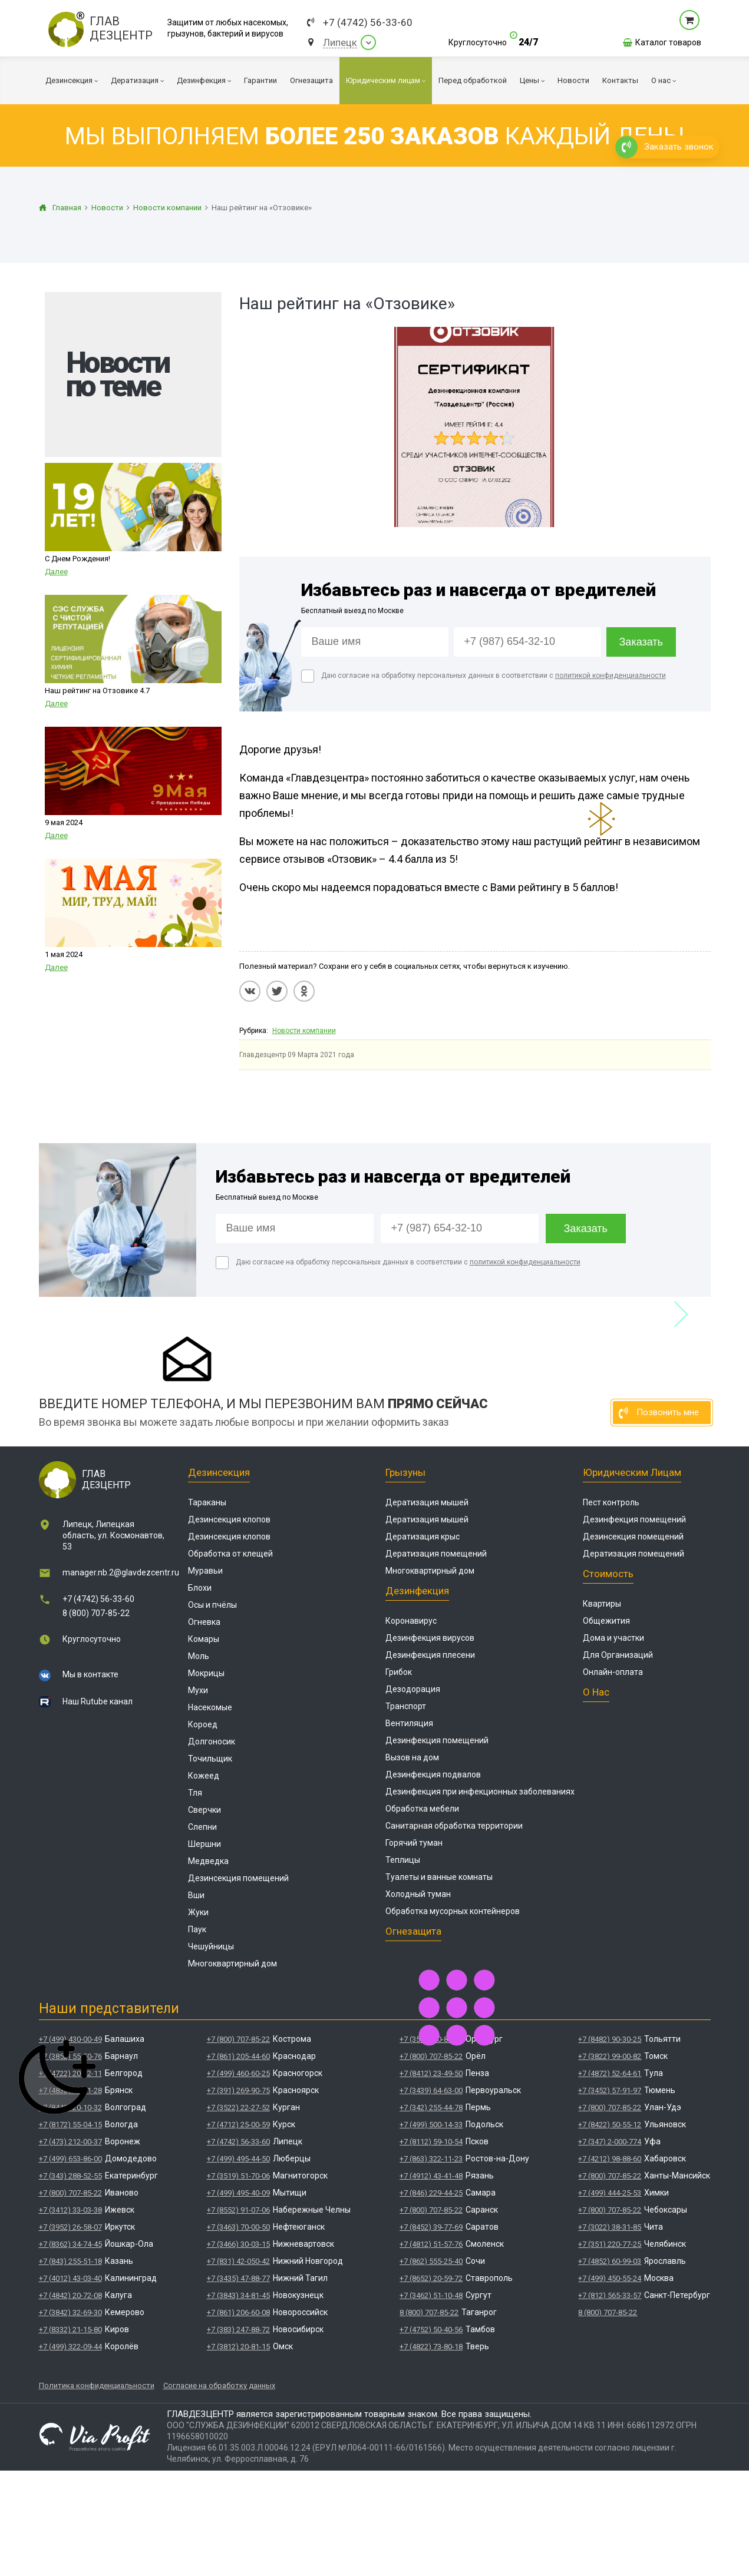  What do you see at coordinates (679, 1314) in the screenshot?
I see `navigate to the next item or page` at bounding box center [679, 1314].